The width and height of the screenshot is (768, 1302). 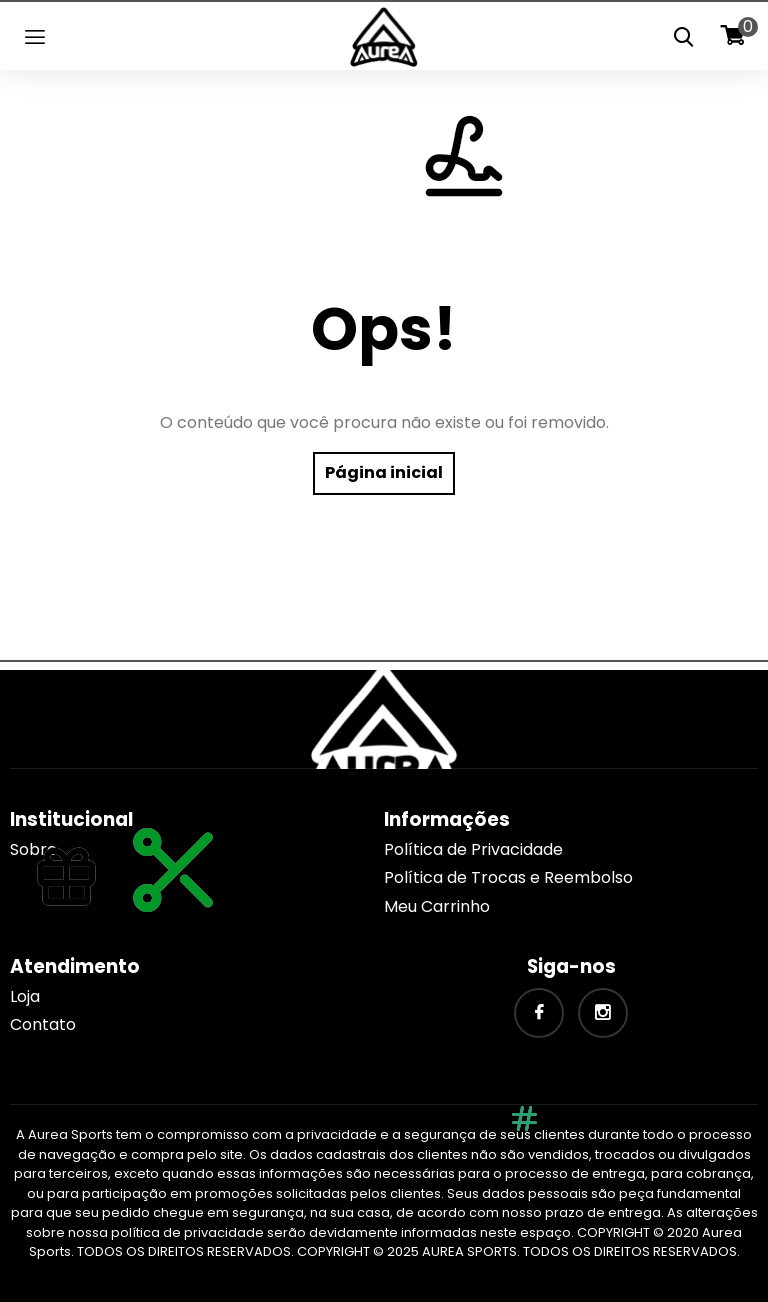 I want to click on view or browse hashtags, so click(x=524, y=1118).